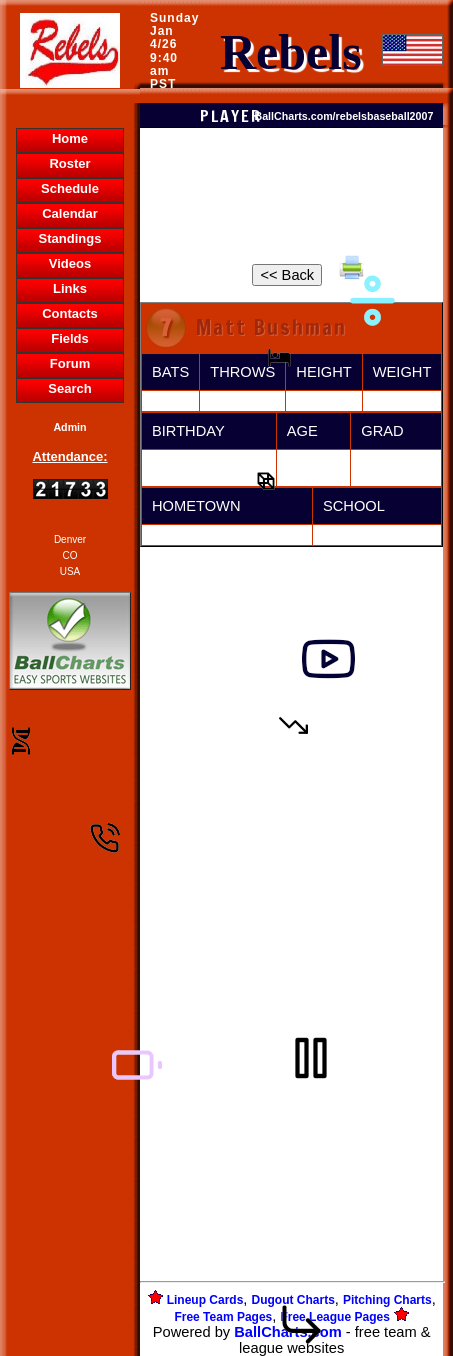 This screenshot has height=1356, width=453. I want to click on access genetic or biological information, so click(21, 741).